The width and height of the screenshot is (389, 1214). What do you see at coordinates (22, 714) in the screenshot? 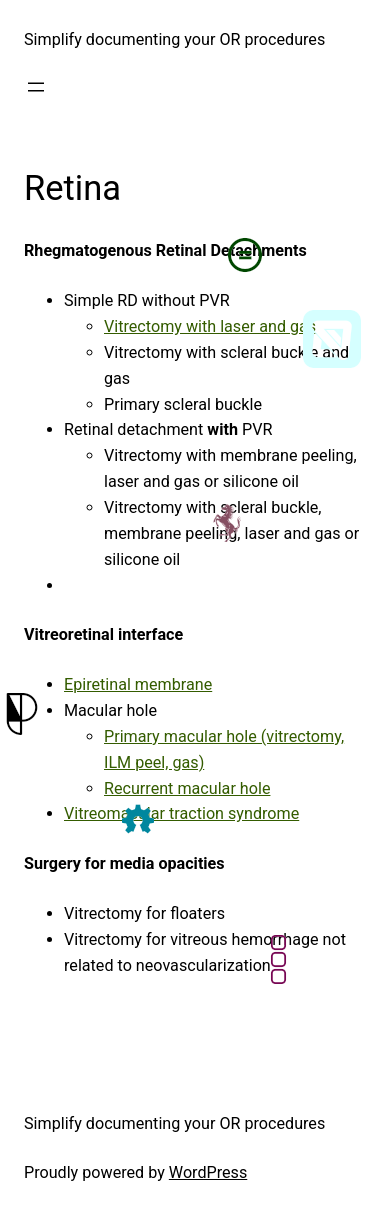
I see `visit the Phosphor Icons website` at bounding box center [22, 714].